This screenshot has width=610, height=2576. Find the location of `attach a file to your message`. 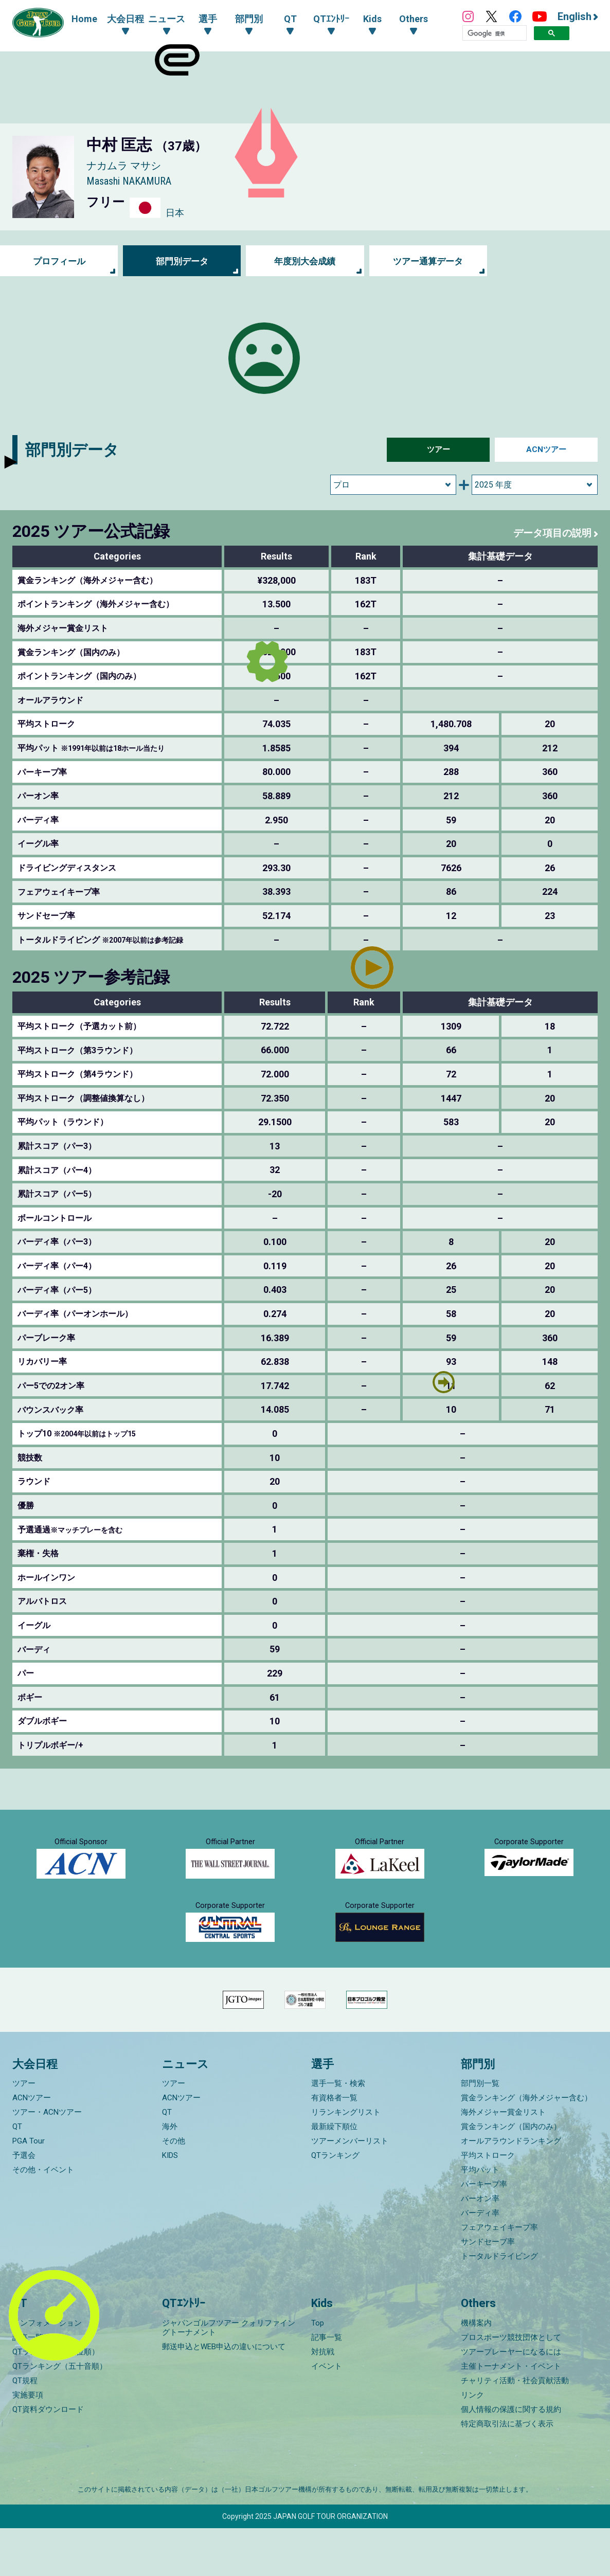

attach a file to your message is located at coordinates (177, 60).